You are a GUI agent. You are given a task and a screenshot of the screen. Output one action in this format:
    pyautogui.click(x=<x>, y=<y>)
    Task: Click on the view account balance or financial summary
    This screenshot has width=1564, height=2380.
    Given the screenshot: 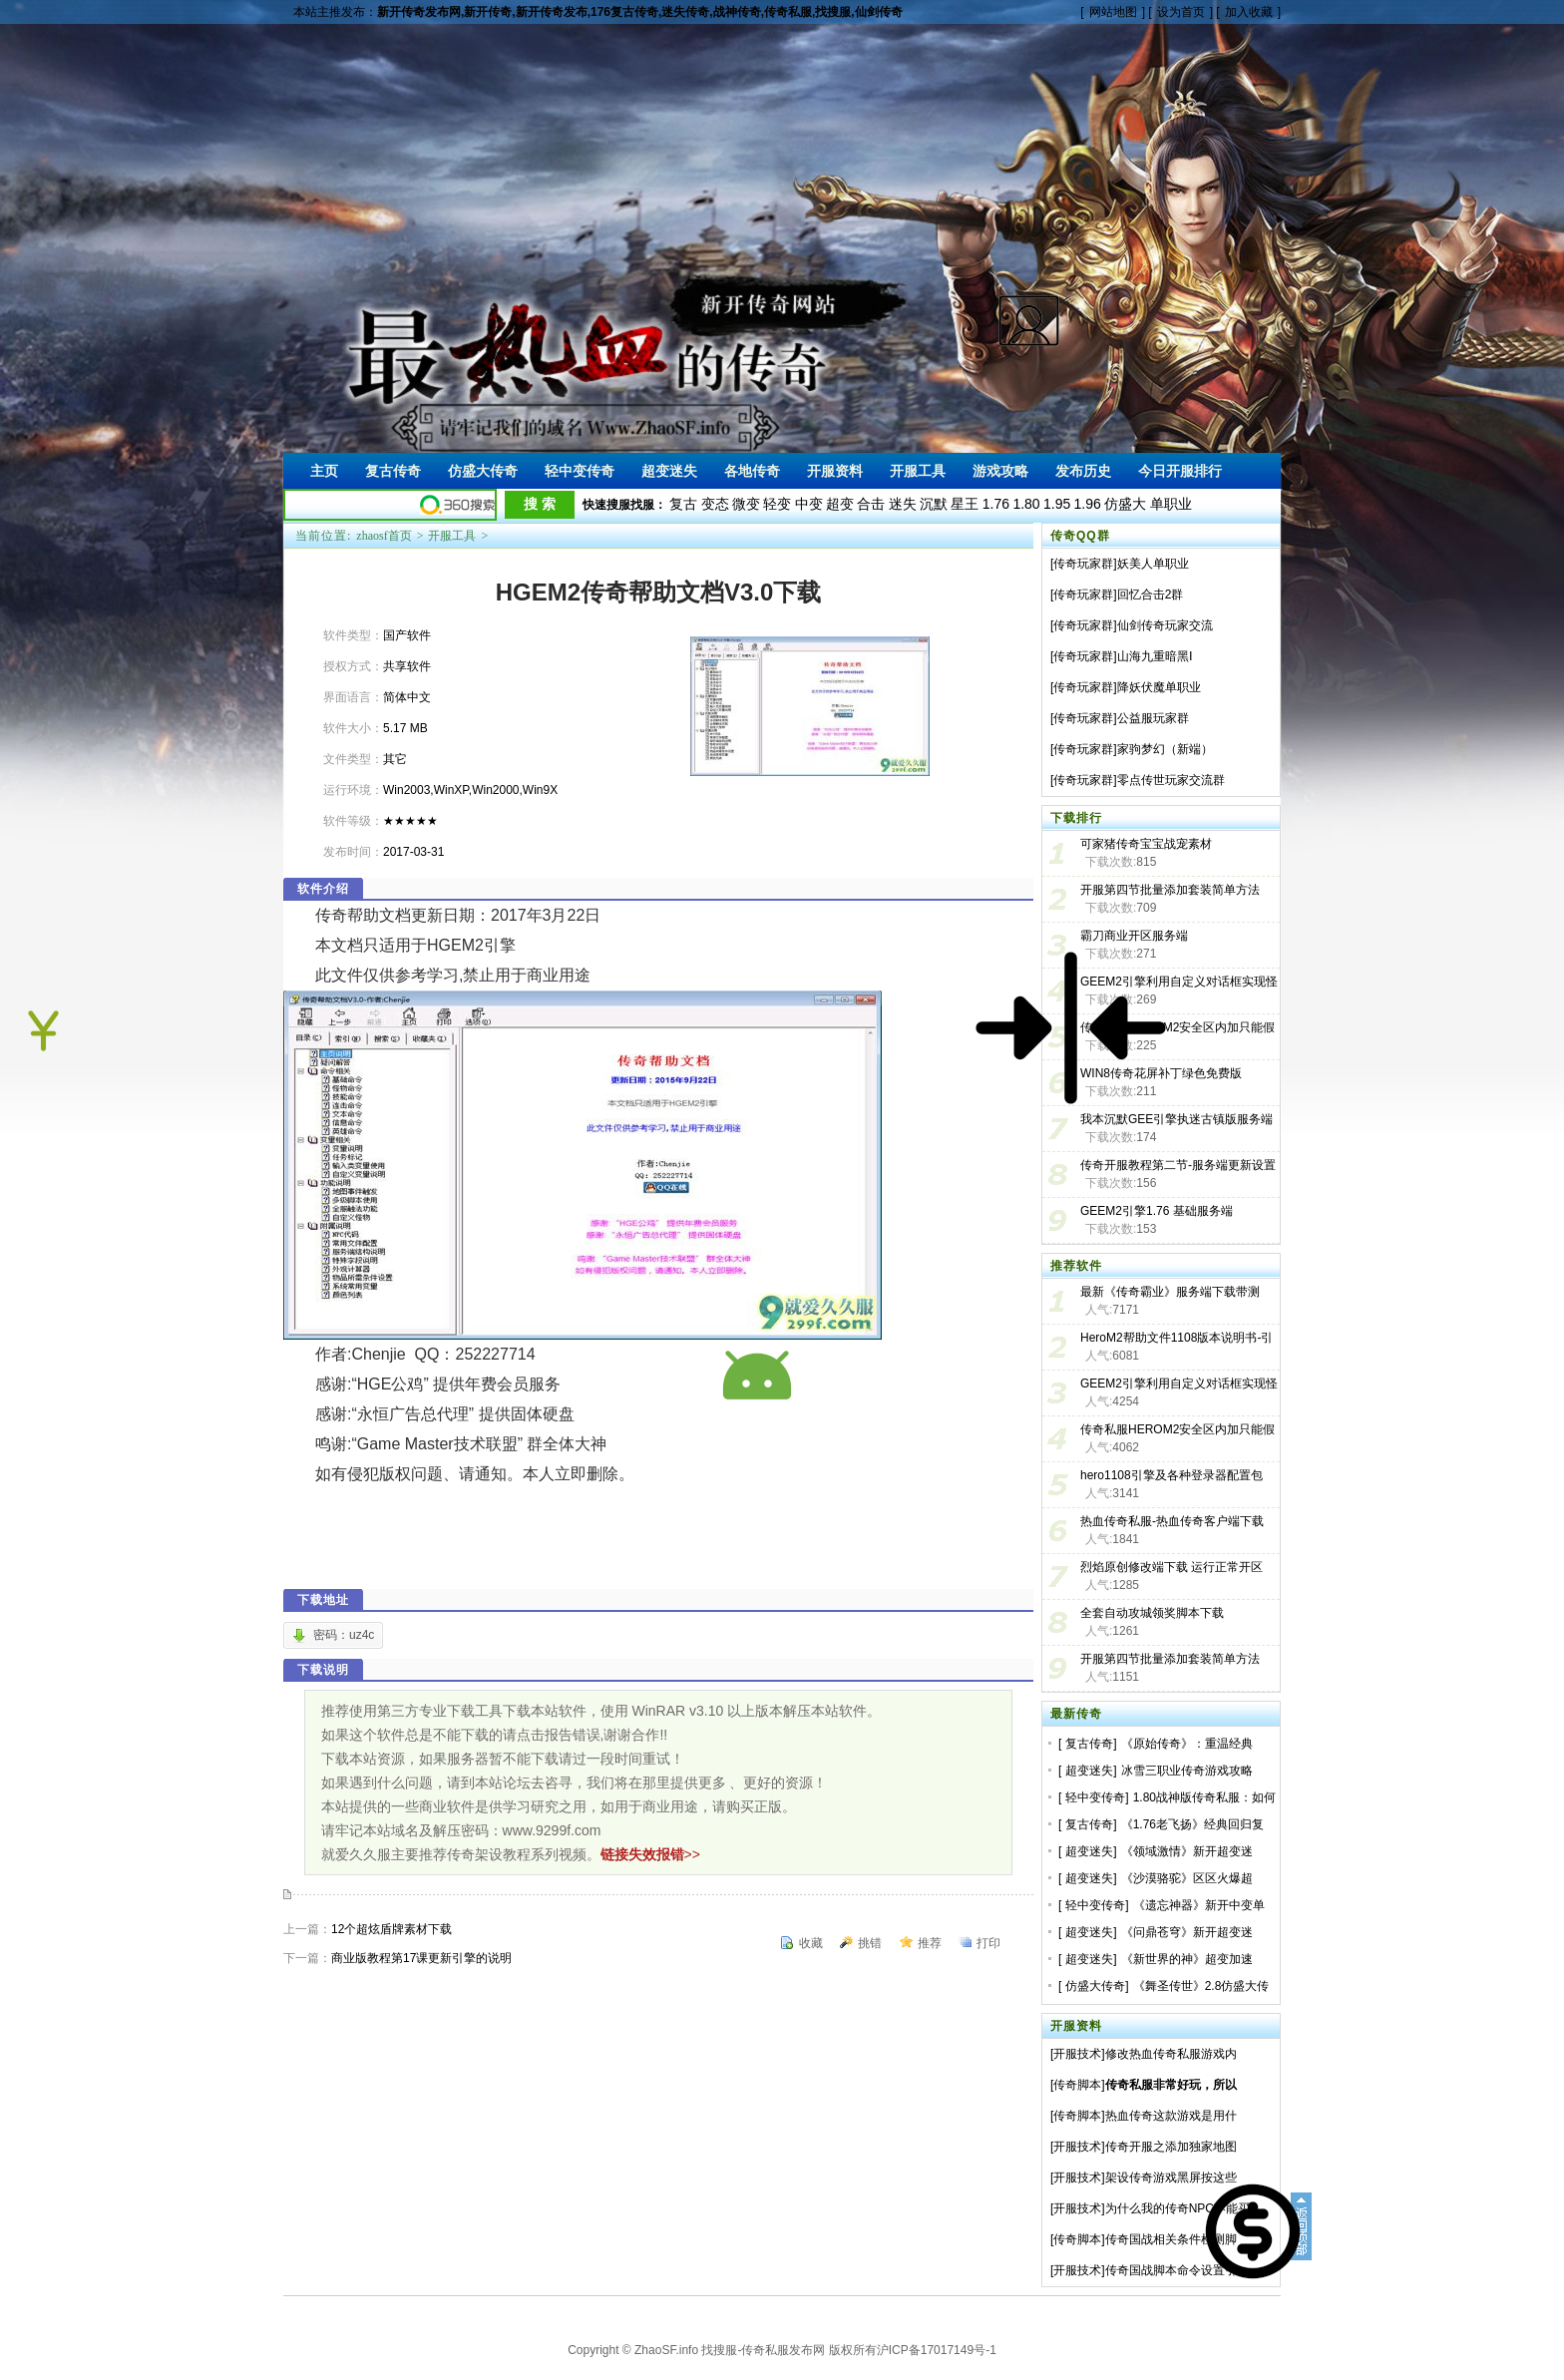 What is the action you would take?
    pyautogui.click(x=1253, y=2231)
    